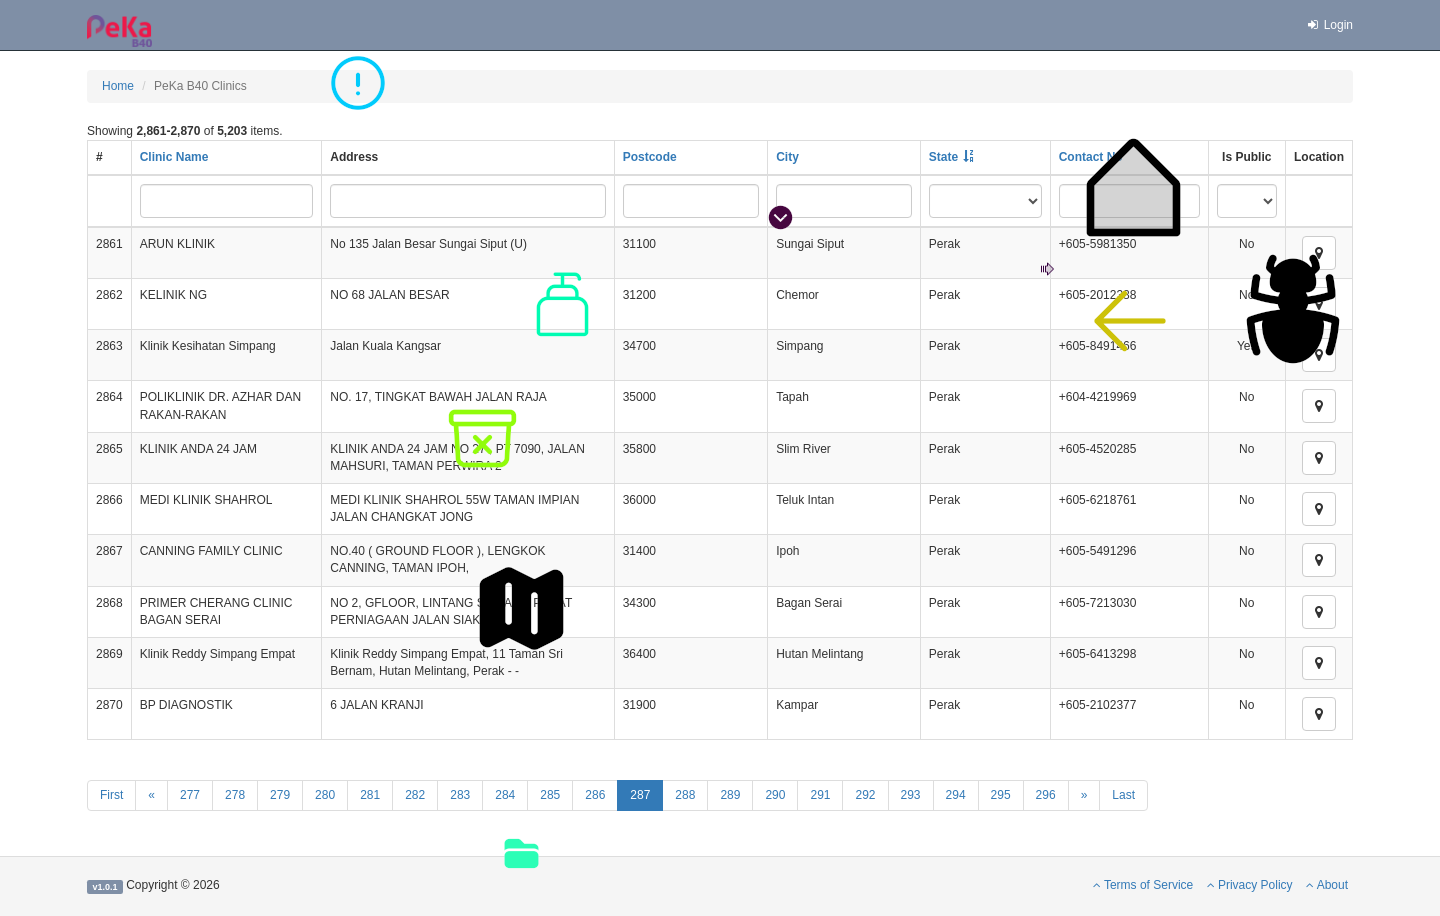 This screenshot has width=1440, height=916. What do you see at coordinates (1130, 321) in the screenshot?
I see `go back to the previous screen` at bounding box center [1130, 321].